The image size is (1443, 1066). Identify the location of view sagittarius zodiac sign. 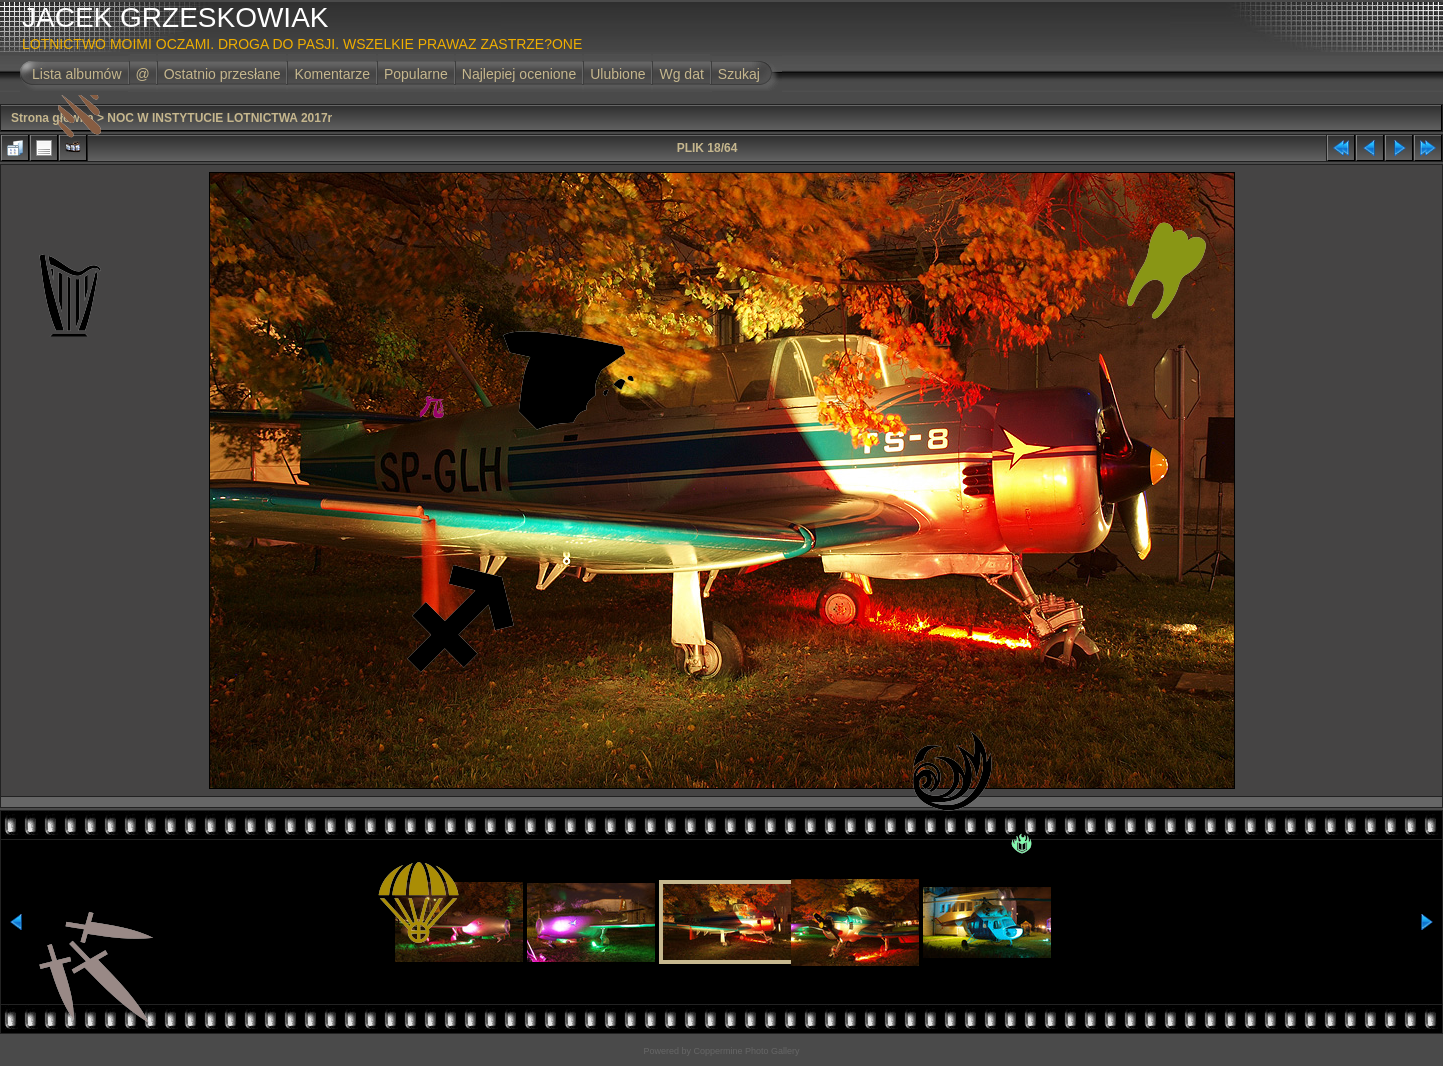
(461, 619).